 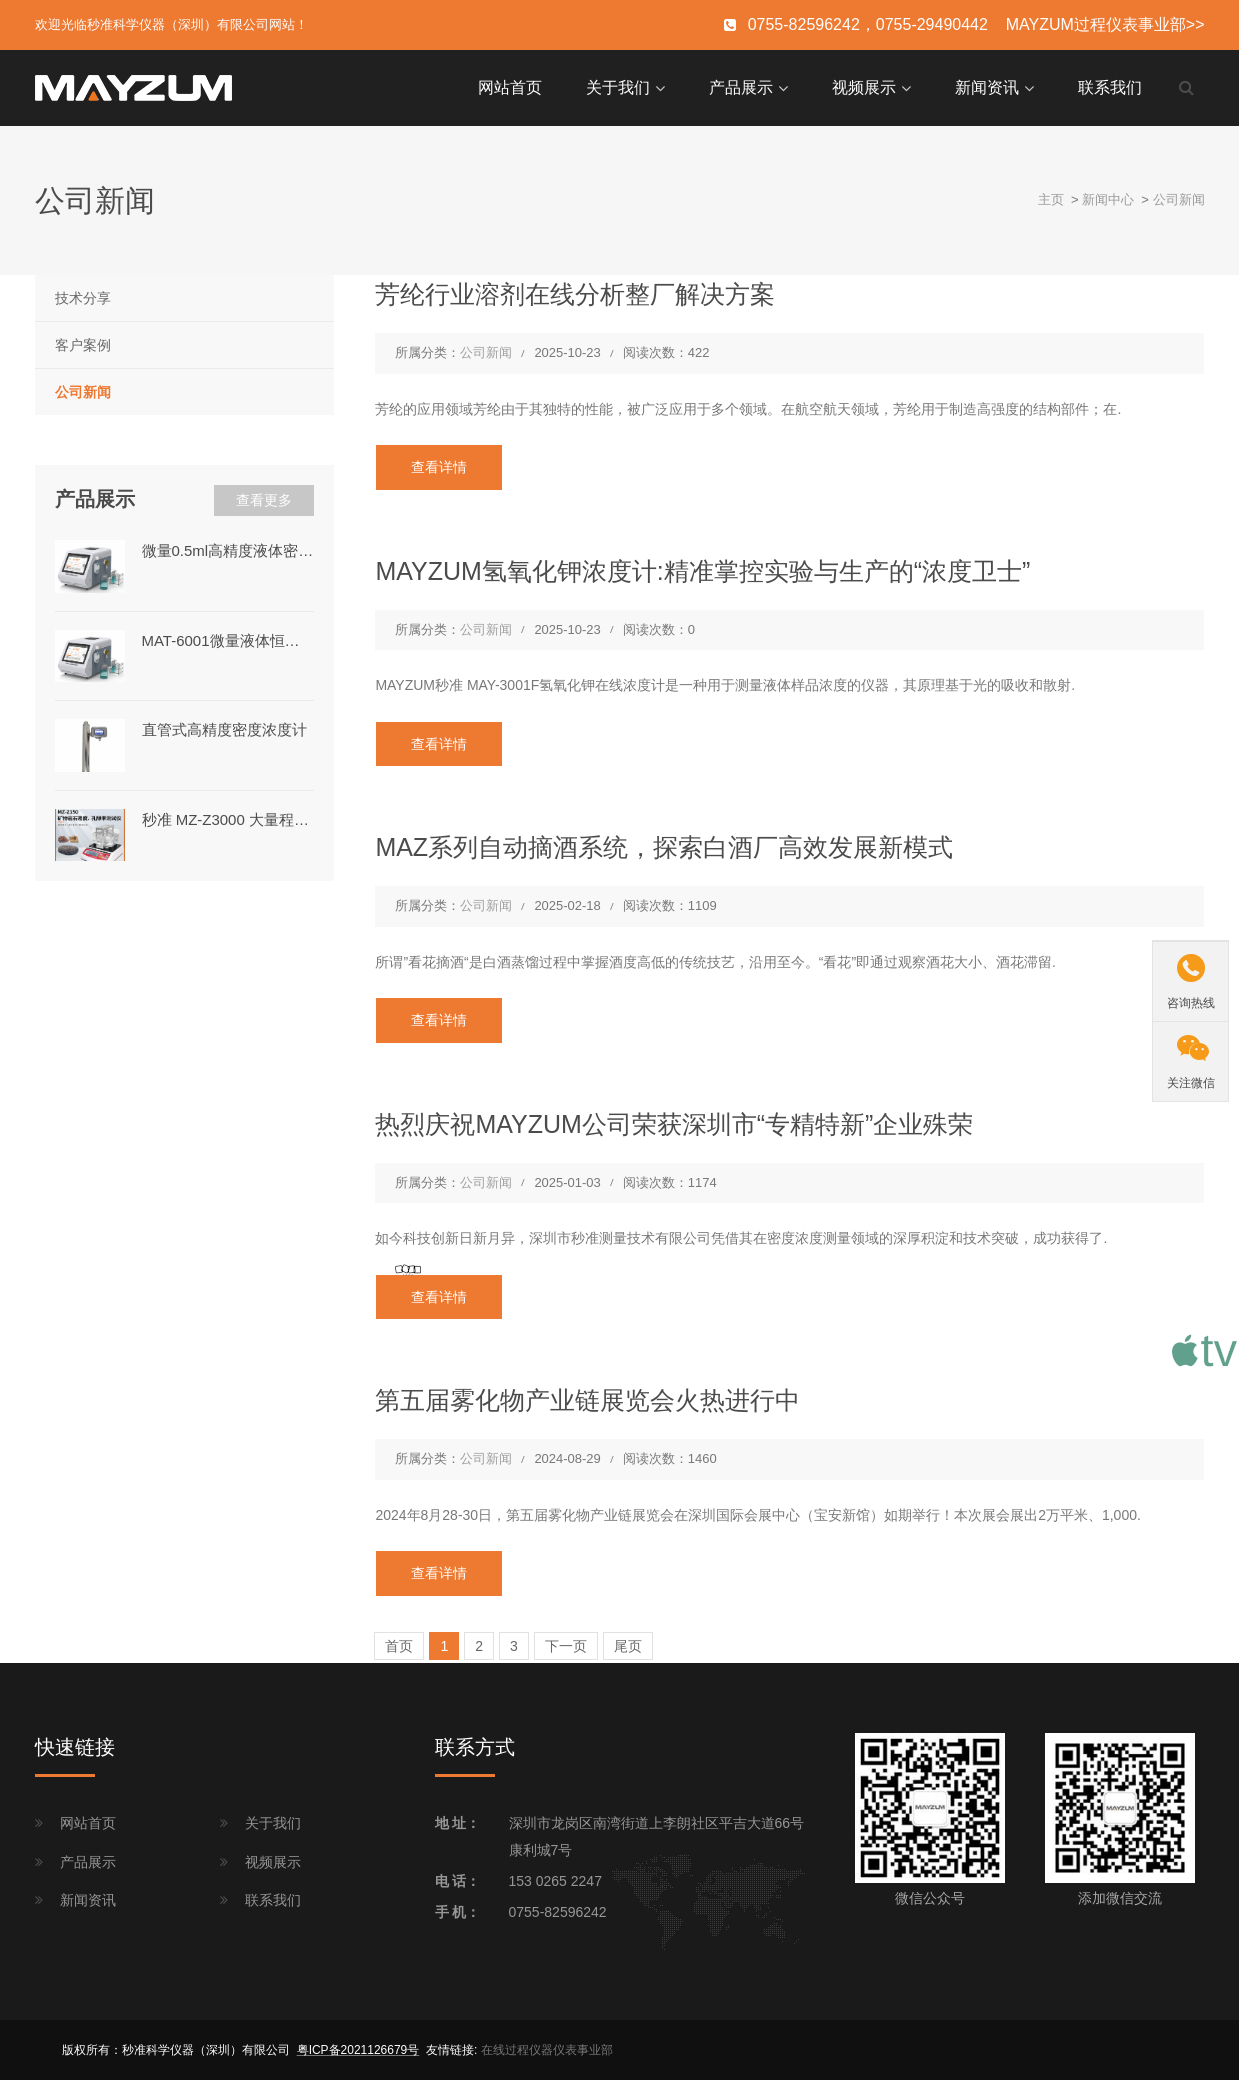 What do you see at coordinates (1204, 1350) in the screenshot?
I see `open the Apple TV app` at bounding box center [1204, 1350].